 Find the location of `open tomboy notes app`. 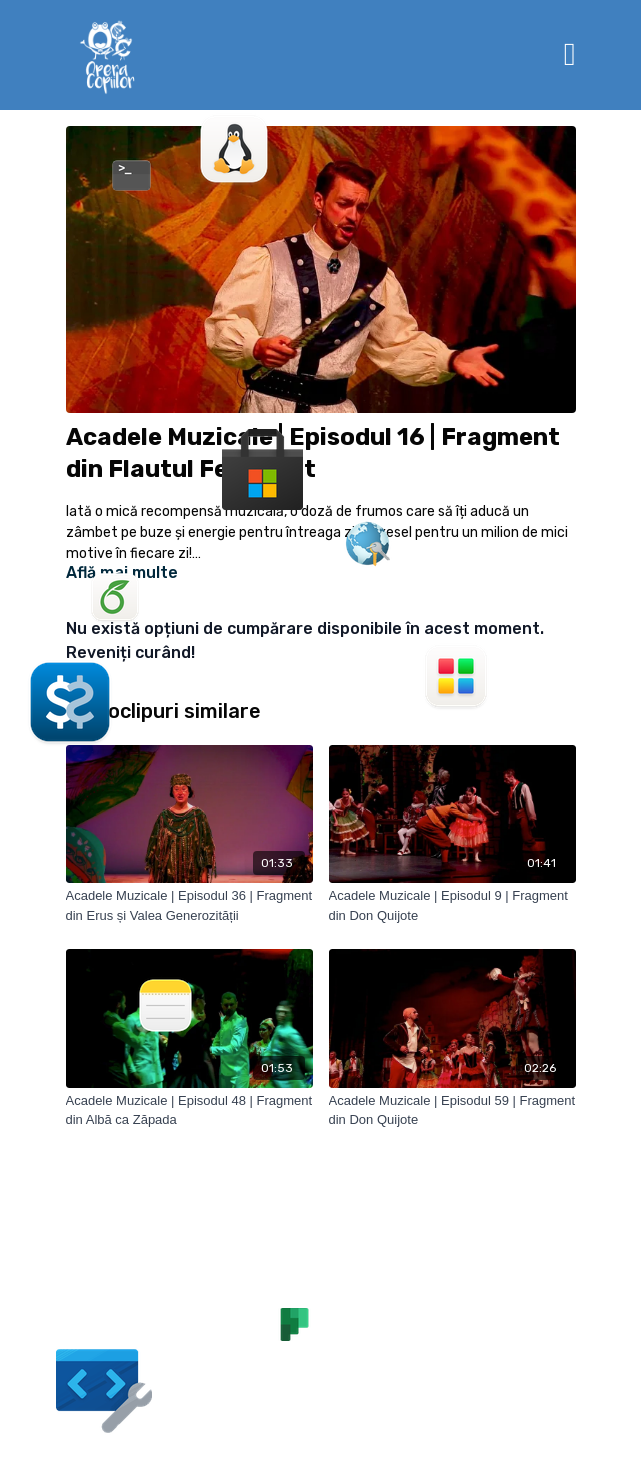

open tomboy notes app is located at coordinates (165, 1005).